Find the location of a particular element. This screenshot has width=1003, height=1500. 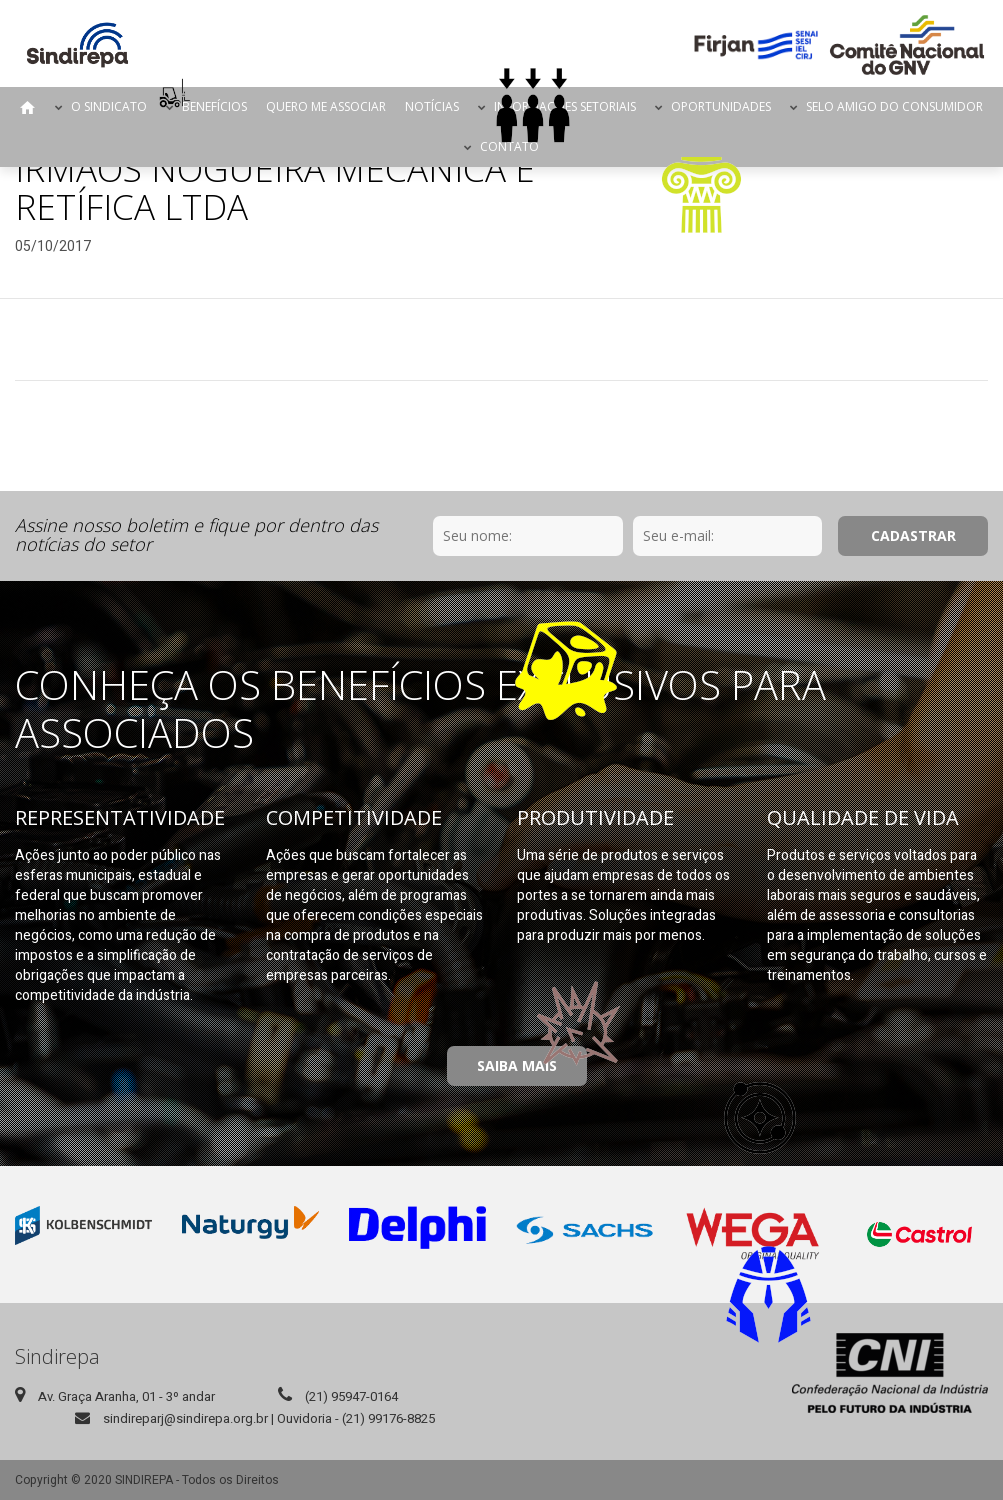

indicates a cooling effect or freeze ability wearing off is located at coordinates (566, 669).